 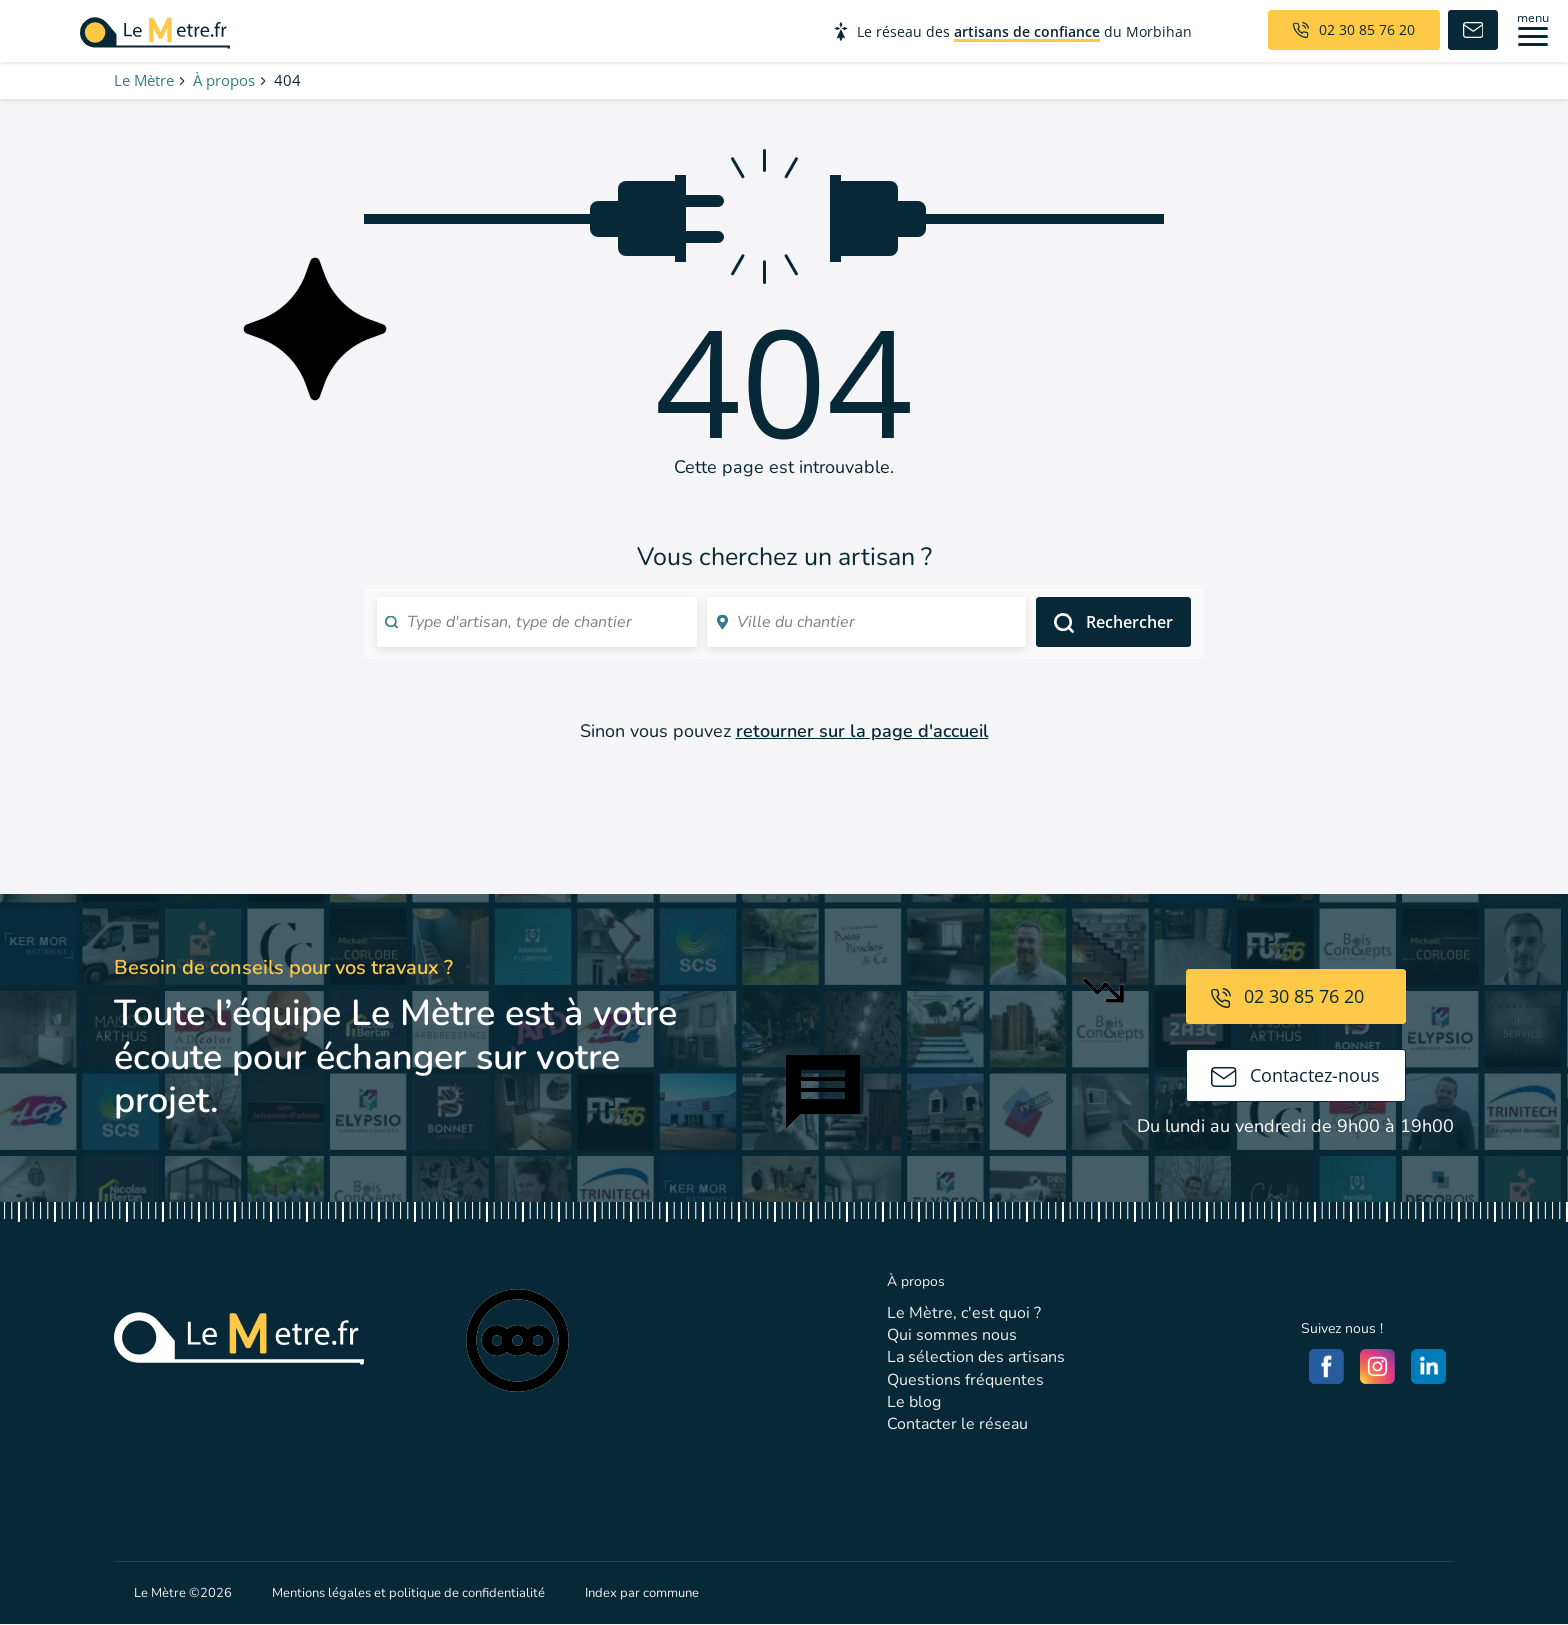 I want to click on open Letterboxd app, so click(x=517, y=1340).